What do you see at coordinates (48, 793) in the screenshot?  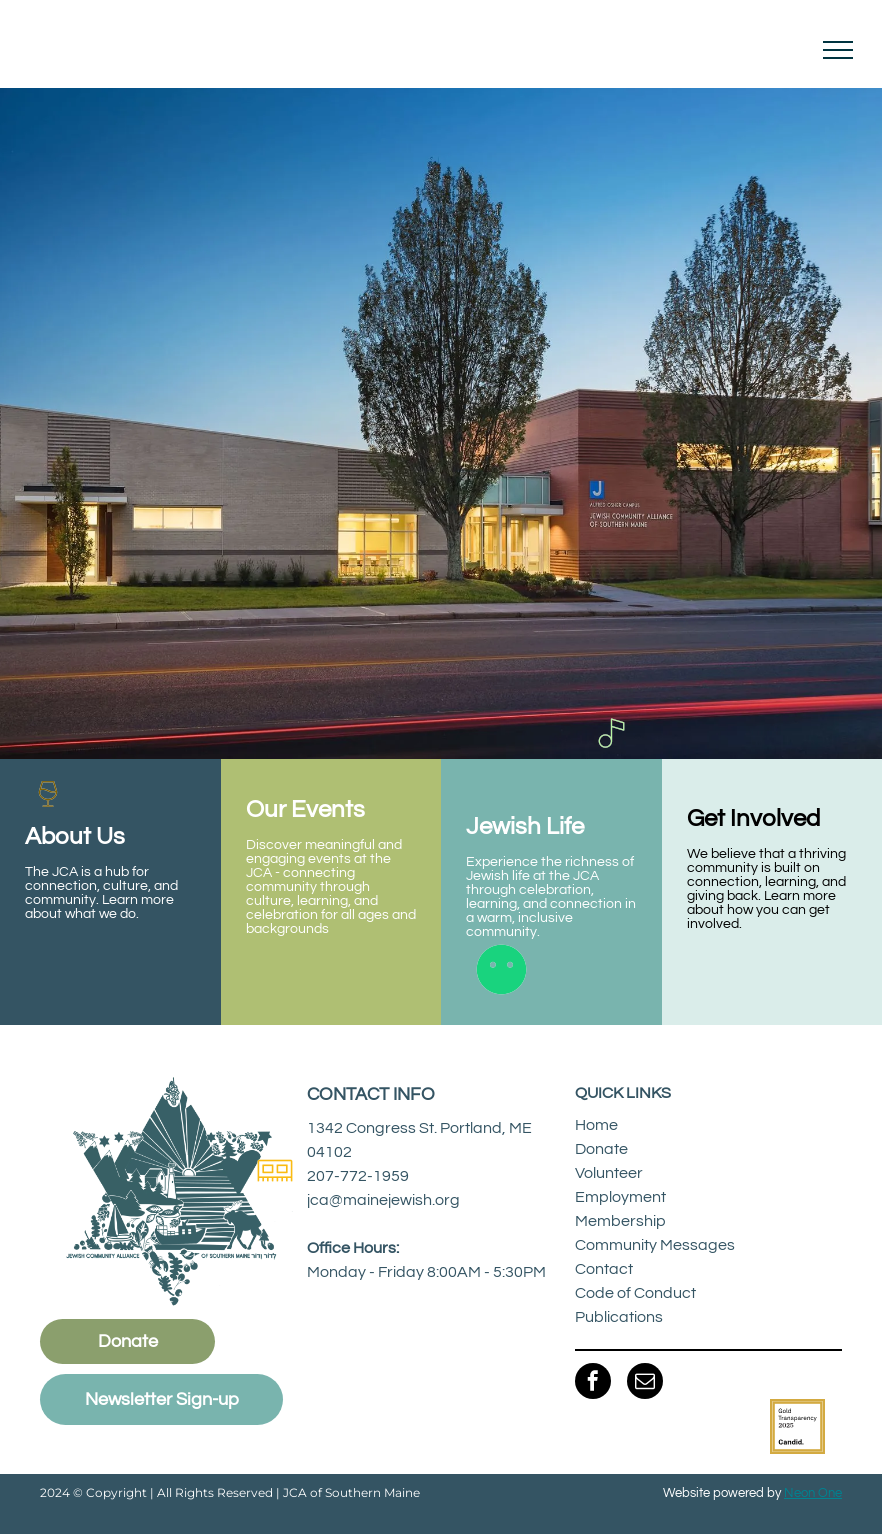 I see `browse wine selection or menu` at bounding box center [48, 793].